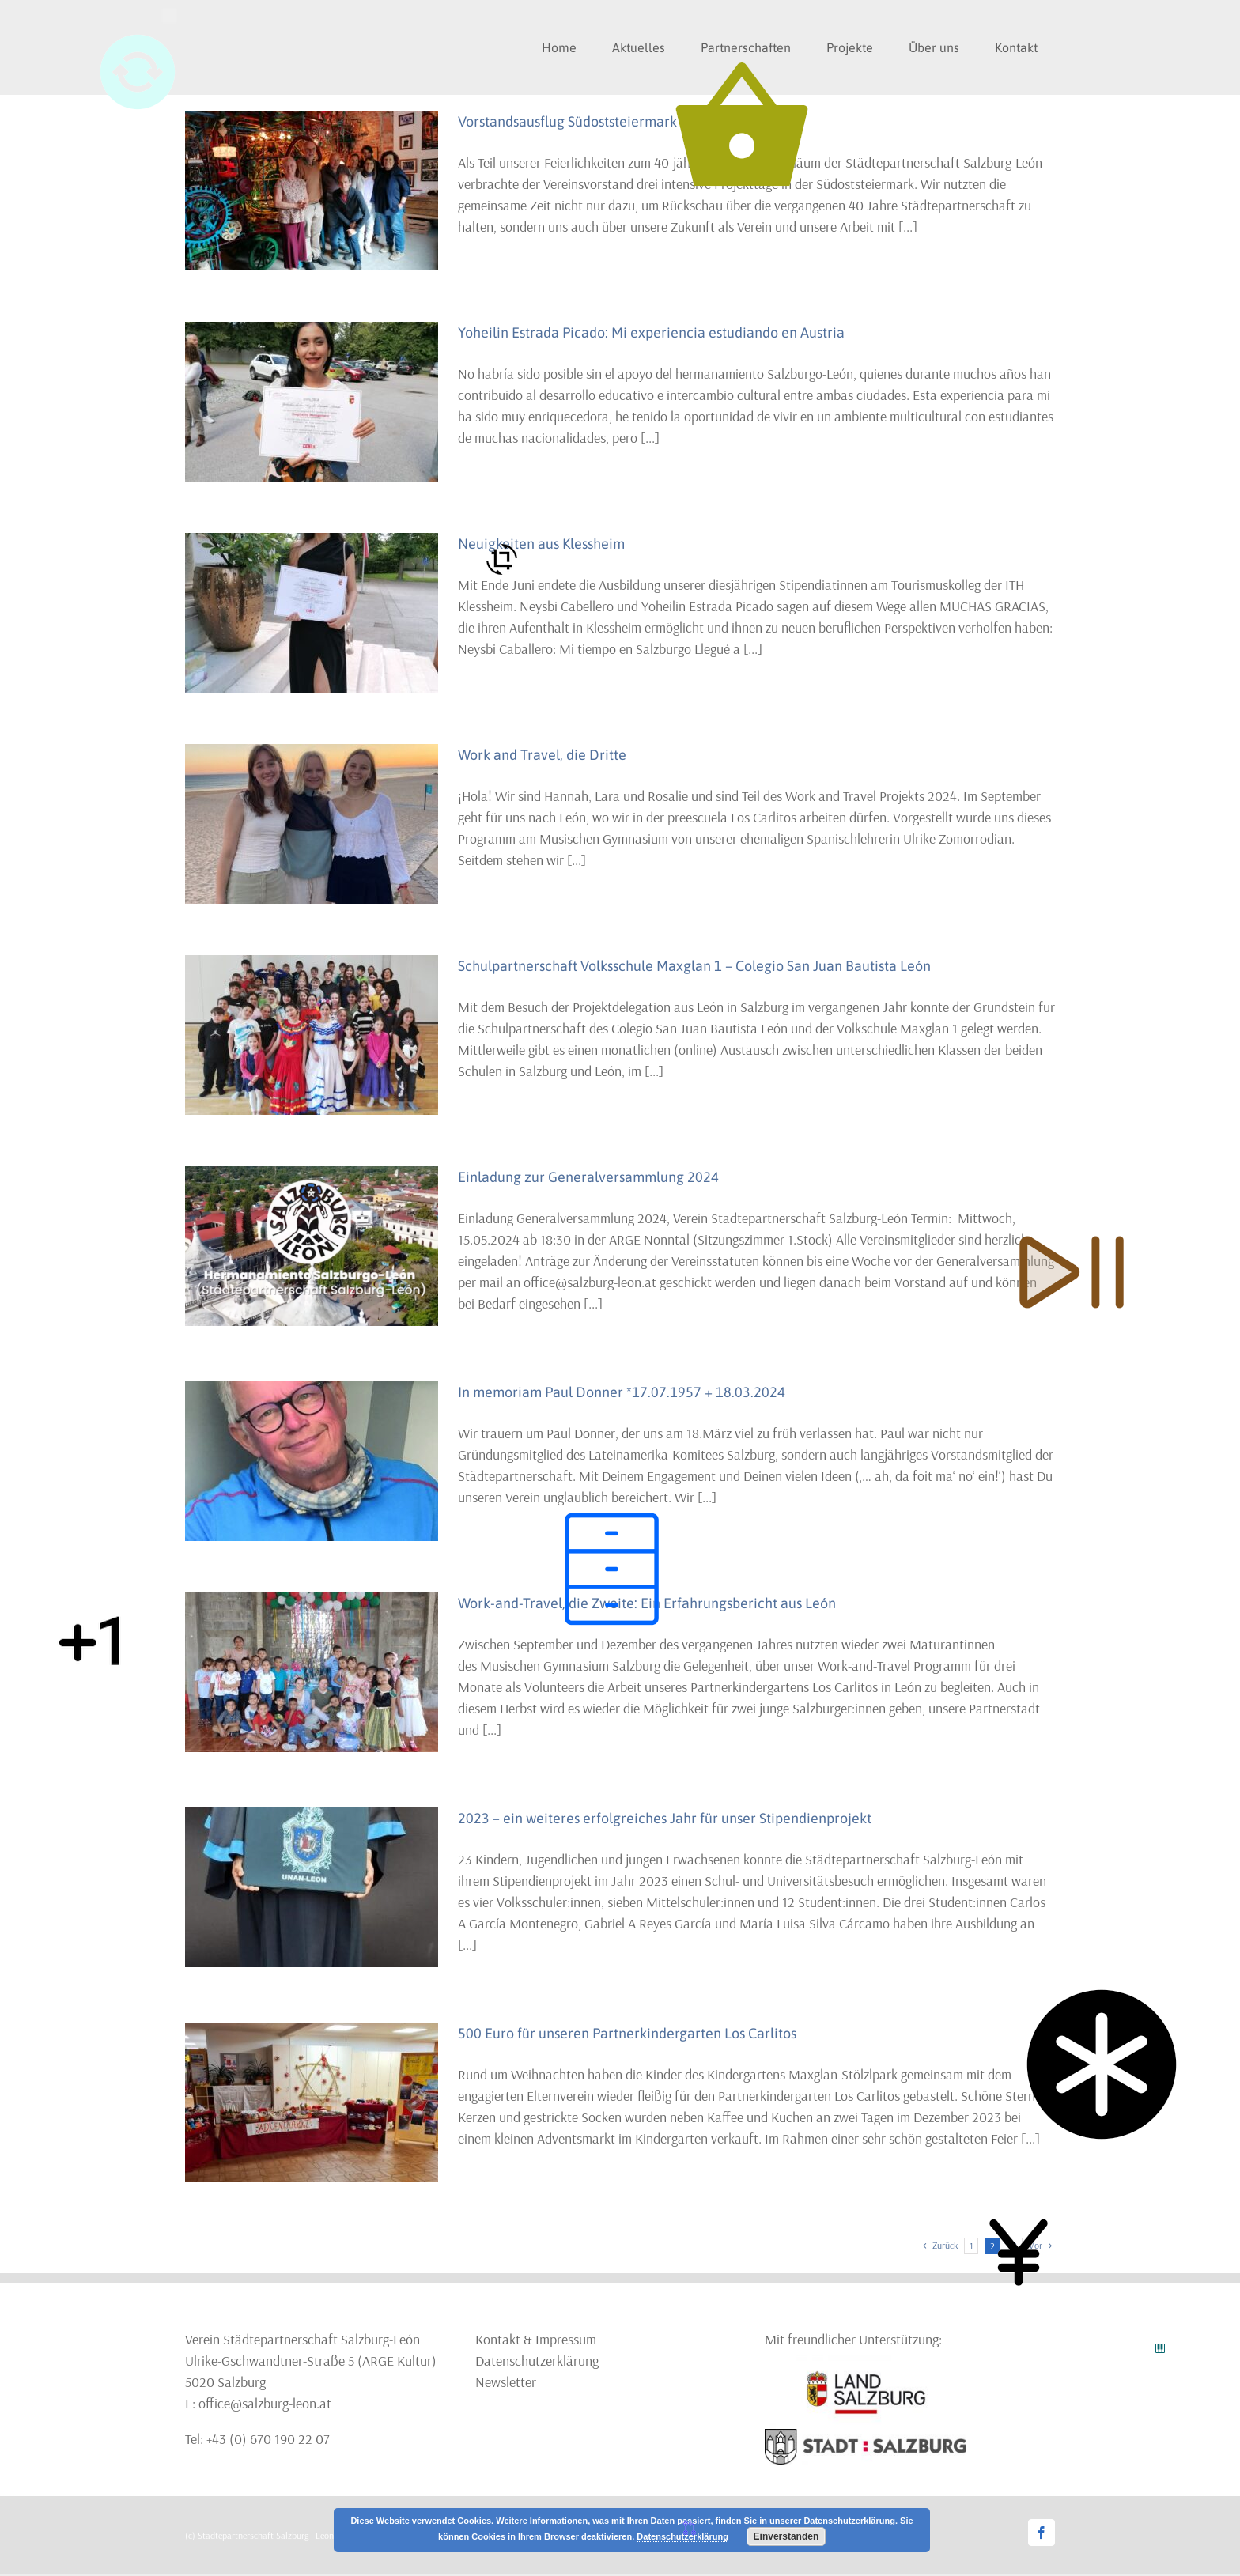 The image size is (1240, 2576). I want to click on open music or piano app, so click(1160, 2348).